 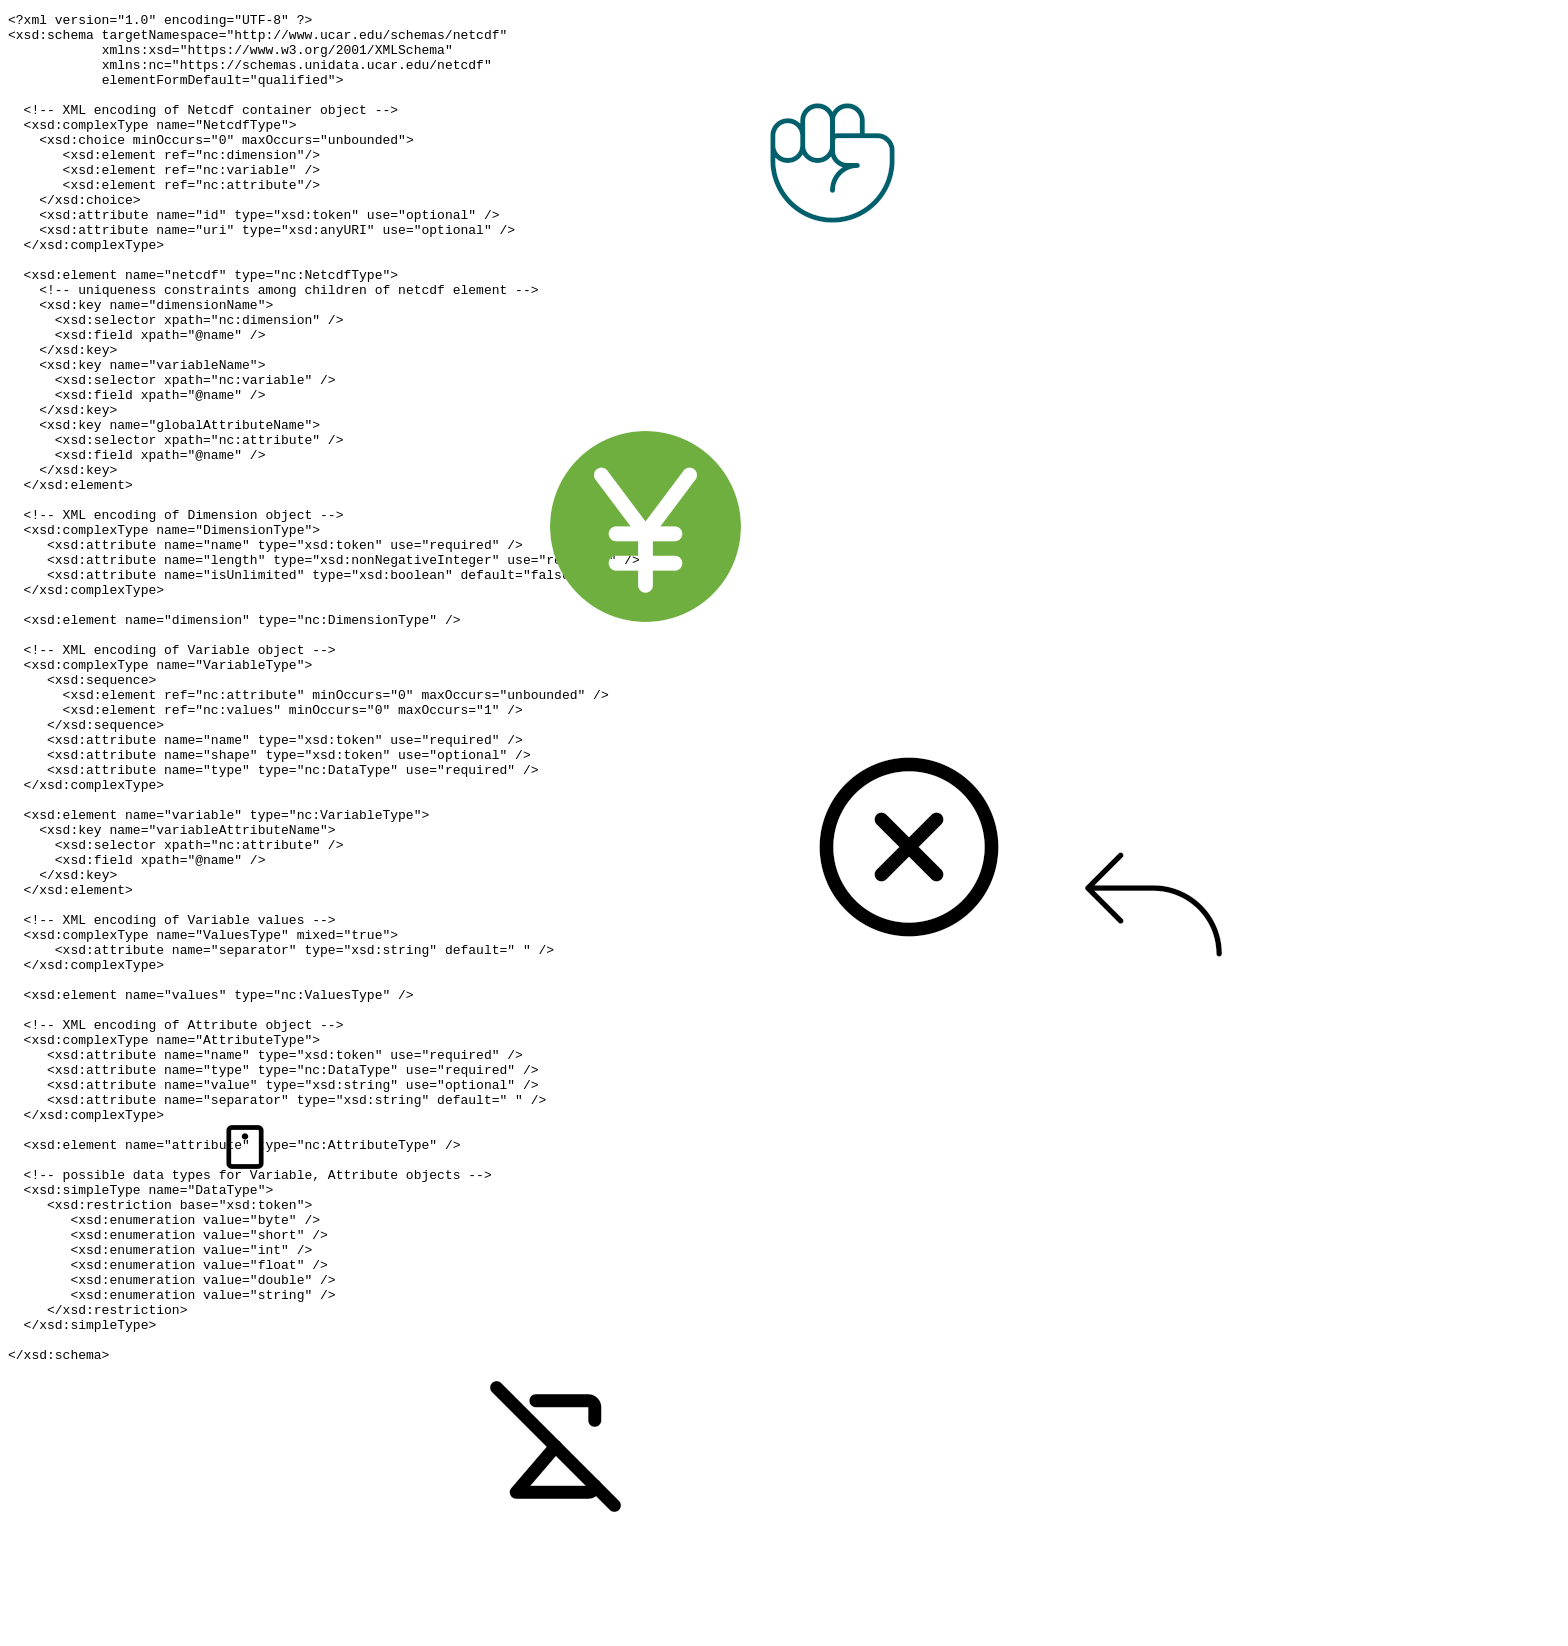 I want to click on disable automatic sum calculation, so click(x=555, y=1446).